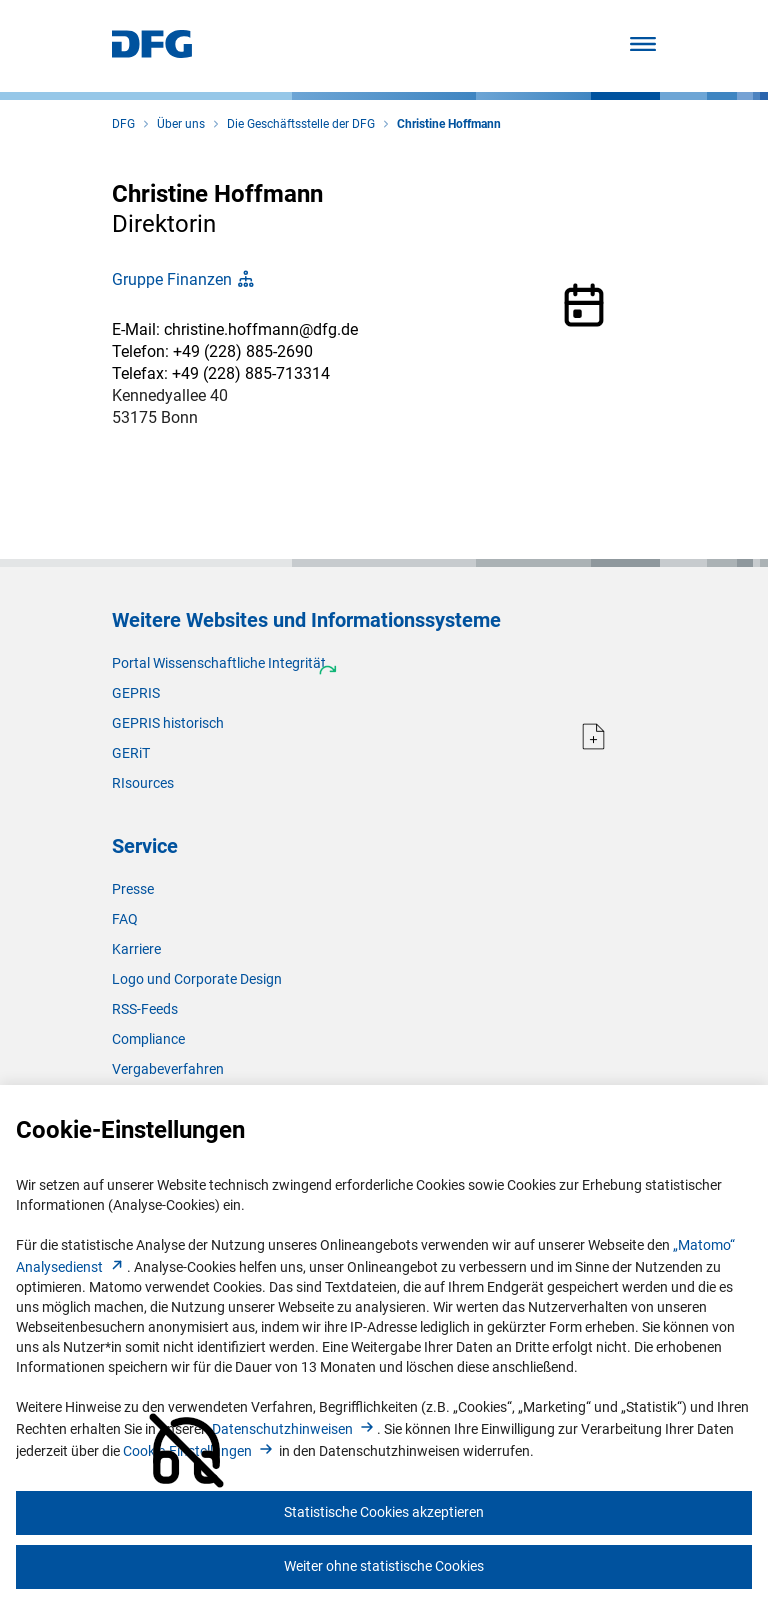 This screenshot has height=1619, width=768. What do you see at coordinates (584, 305) in the screenshot?
I see `view or add a calendar event` at bounding box center [584, 305].